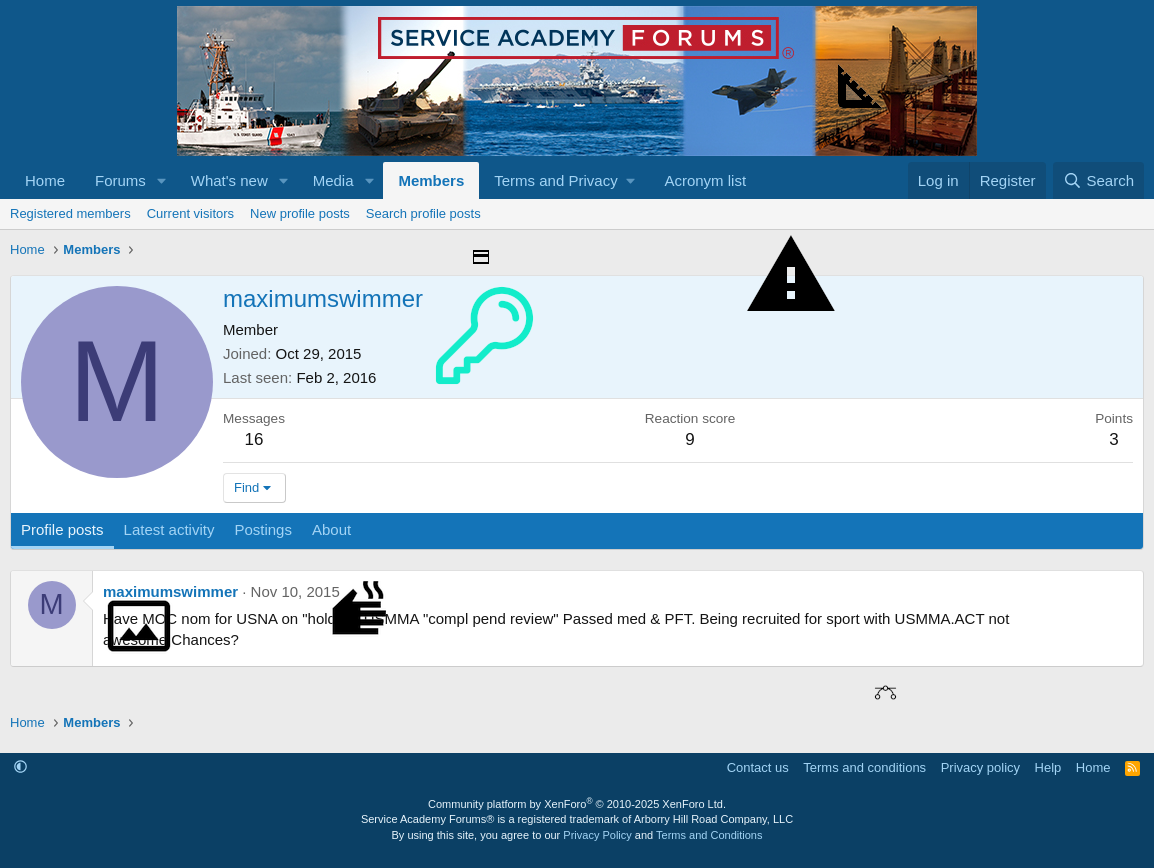 Image resolution: width=1154 pixels, height=868 pixels. What do you see at coordinates (484, 335) in the screenshot?
I see `access security or authentication settings` at bounding box center [484, 335].